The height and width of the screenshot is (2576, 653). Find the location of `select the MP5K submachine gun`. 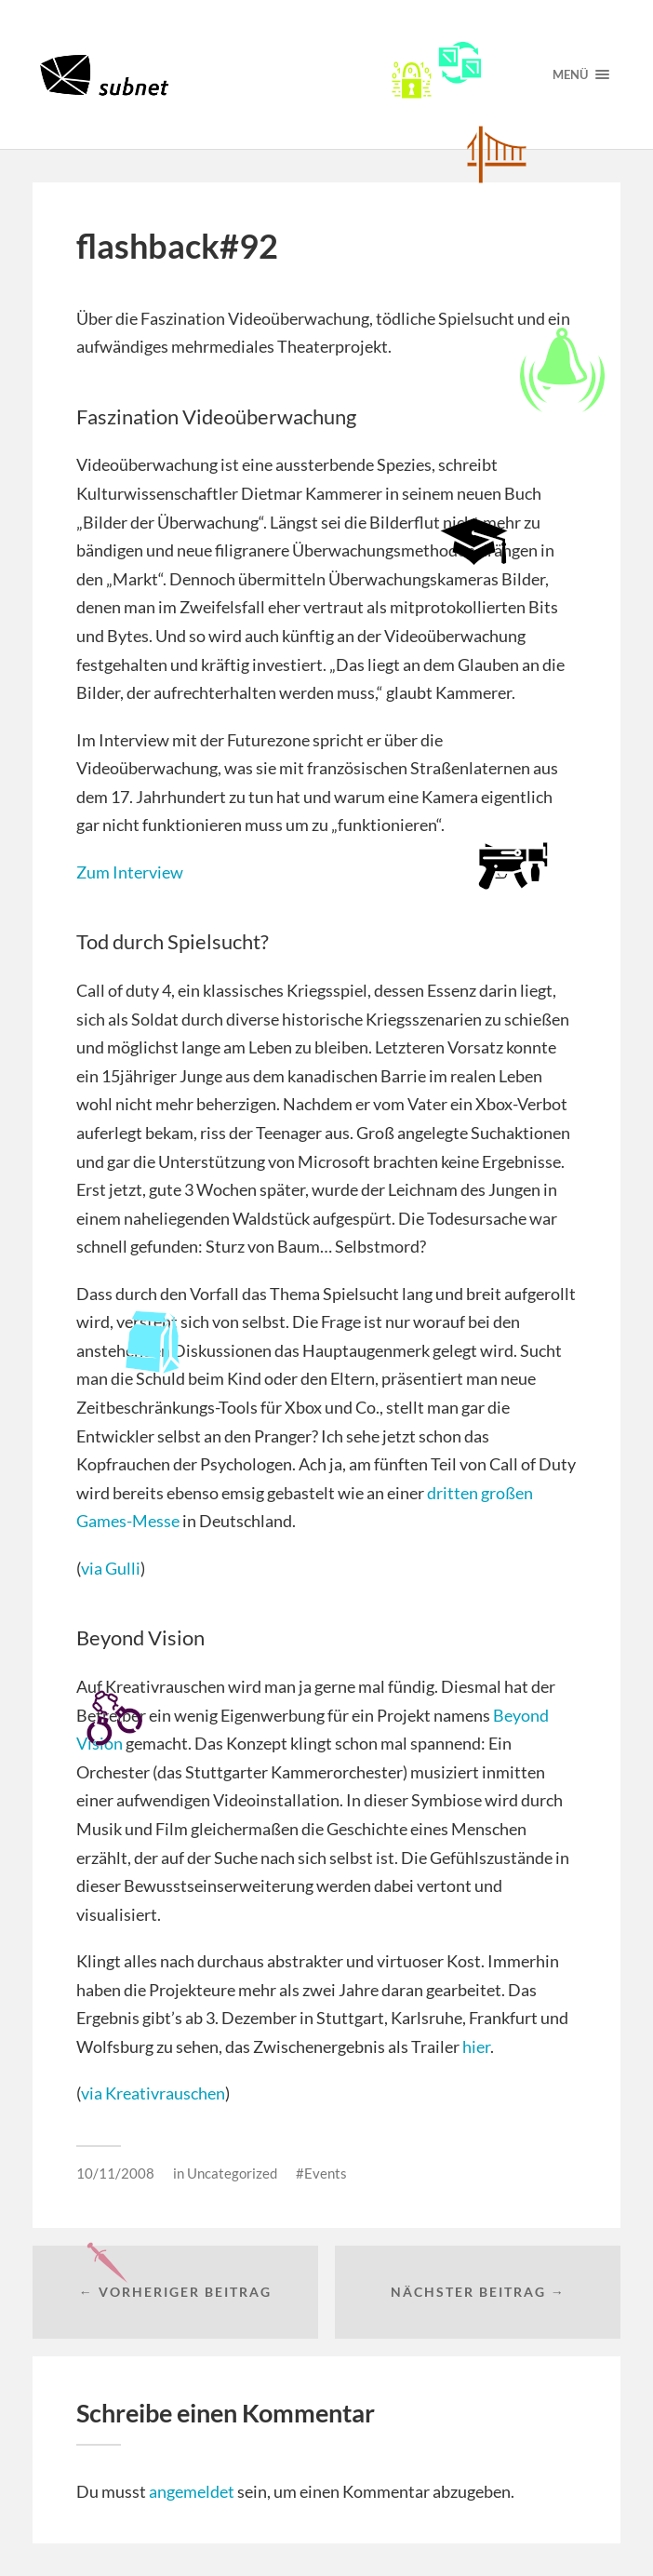

select the MP5K submachine gun is located at coordinates (513, 865).